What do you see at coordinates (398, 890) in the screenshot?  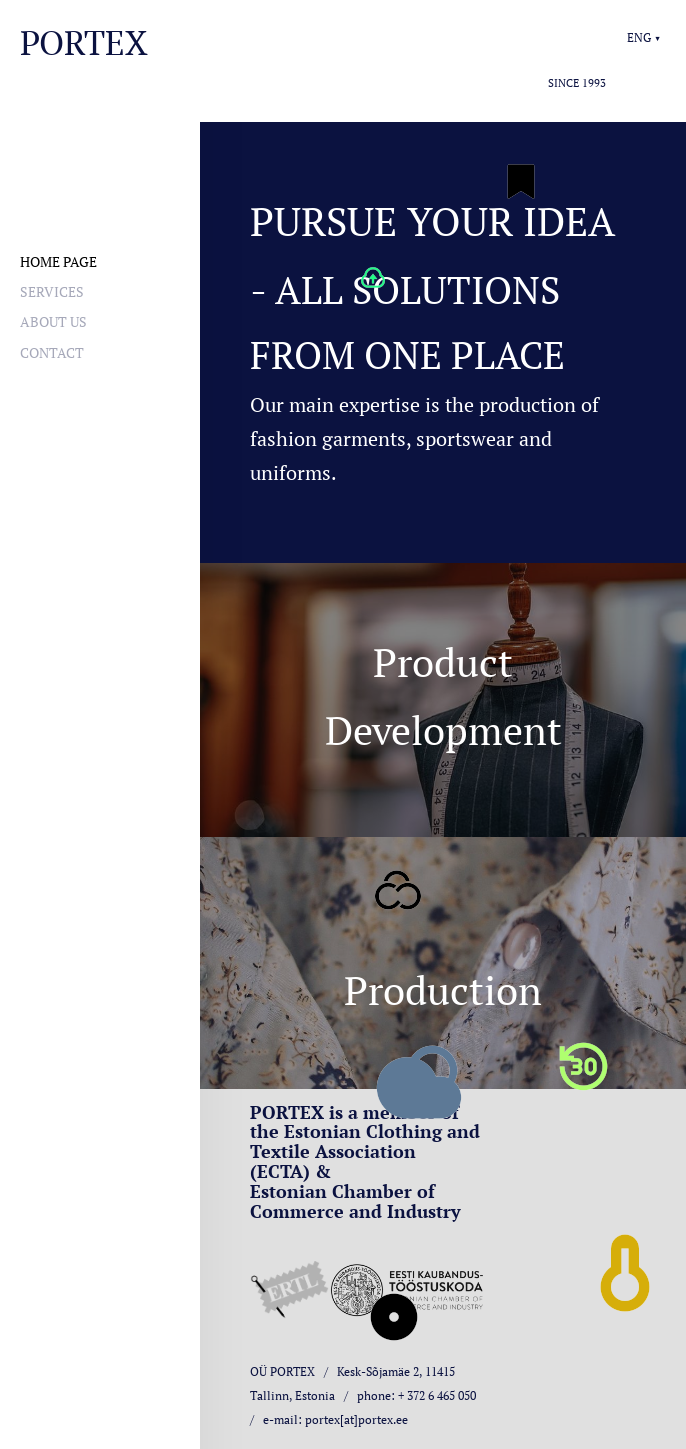 I see `contabo cloud hosting services logo` at bounding box center [398, 890].